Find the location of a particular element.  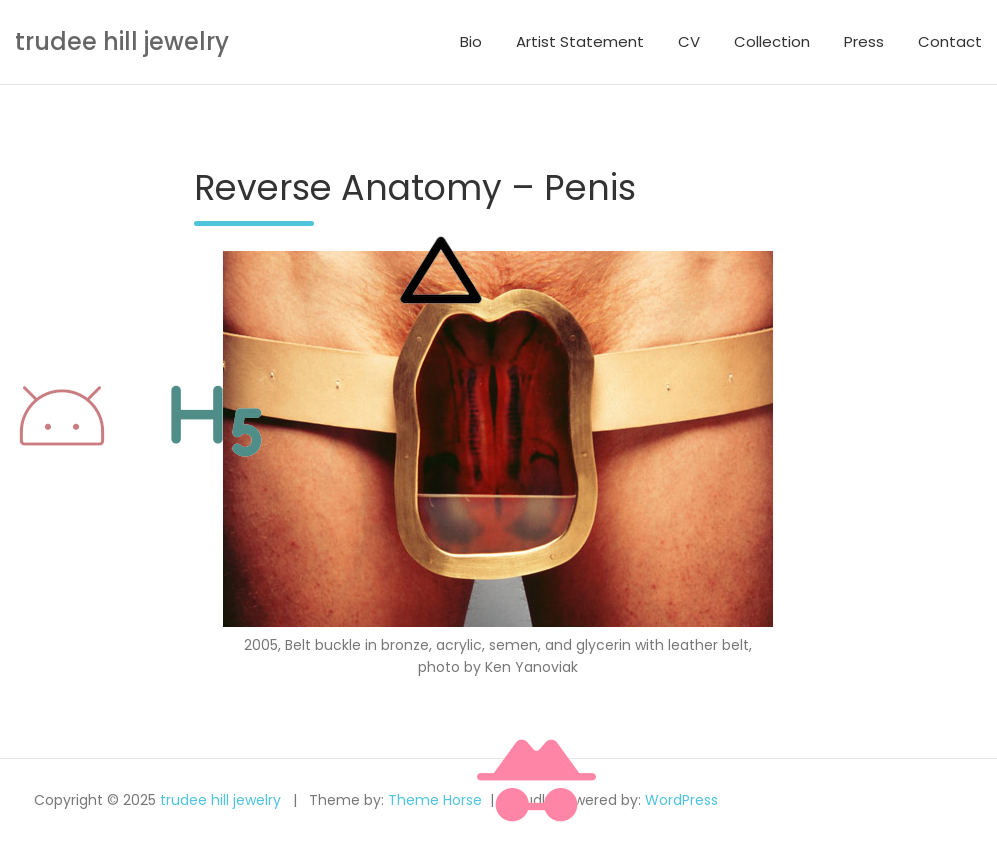

android operating system logo is located at coordinates (62, 419).